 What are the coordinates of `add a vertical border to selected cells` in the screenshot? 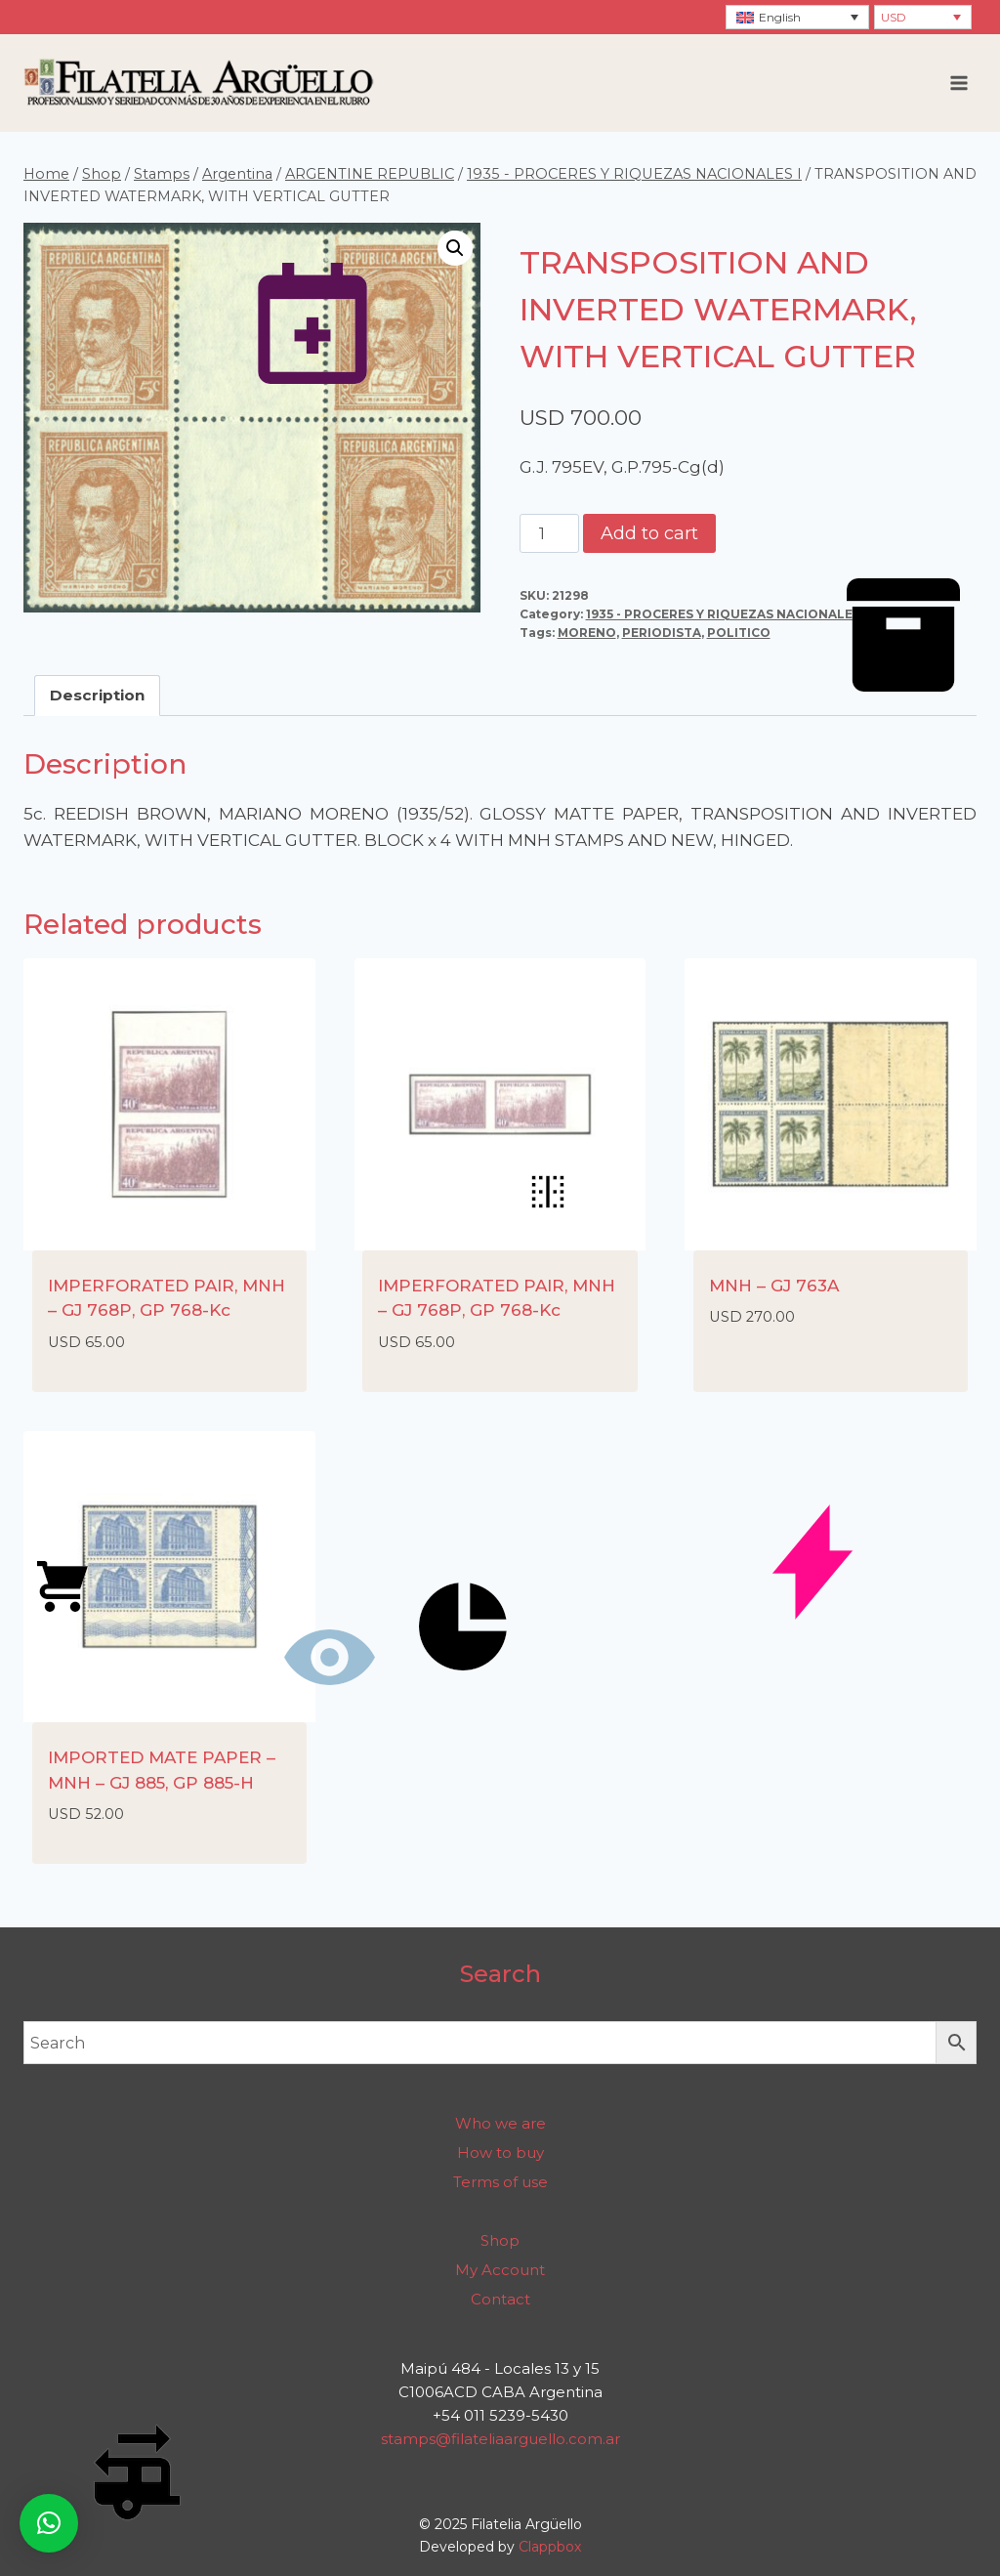 It's located at (548, 1192).